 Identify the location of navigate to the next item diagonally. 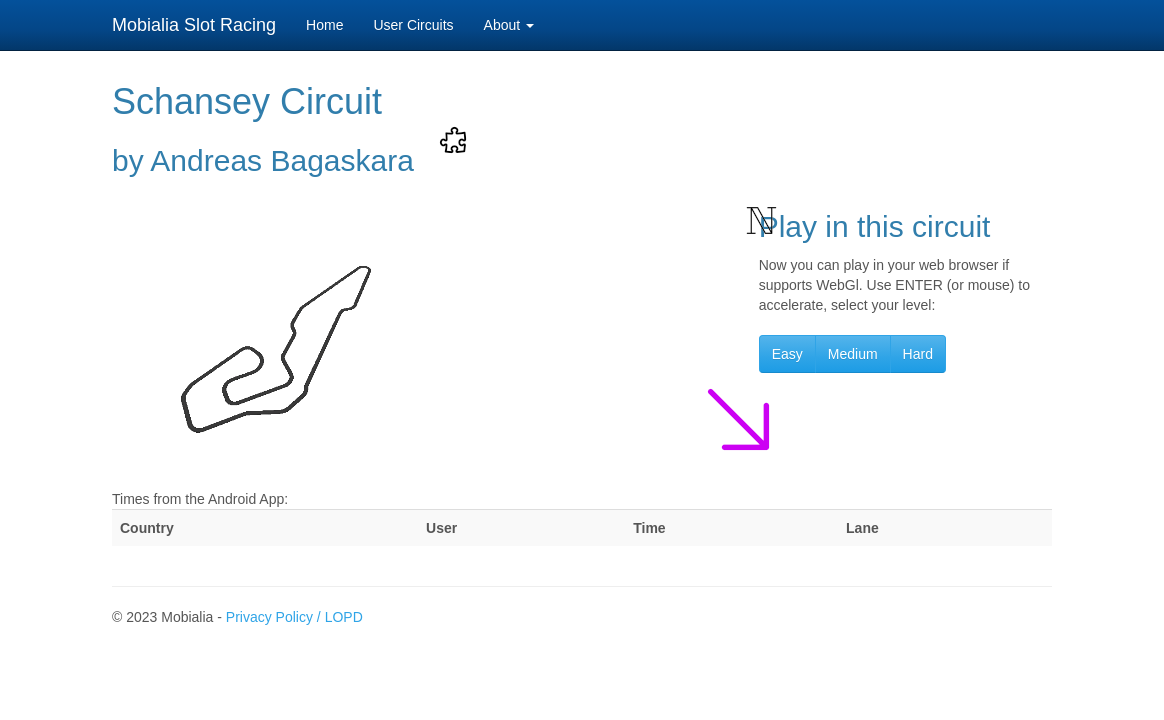
(738, 419).